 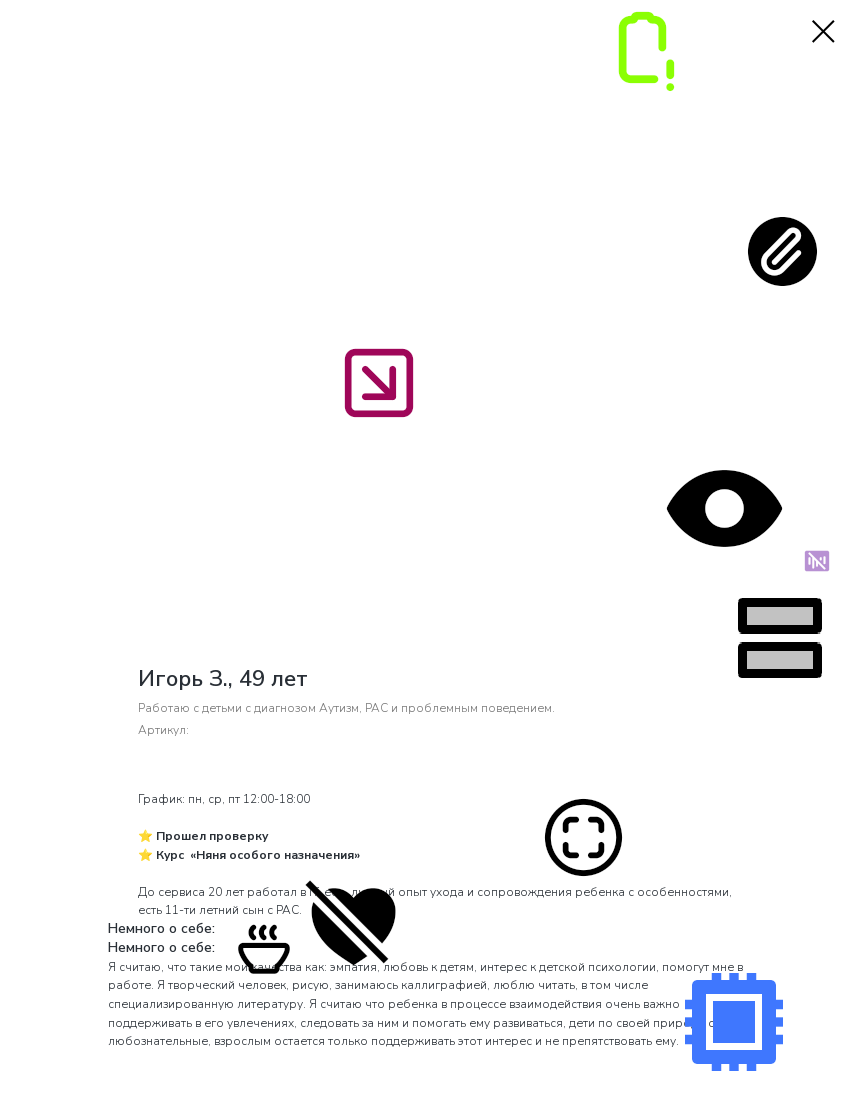 I want to click on attach a file to your message, so click(x=782, y=251).